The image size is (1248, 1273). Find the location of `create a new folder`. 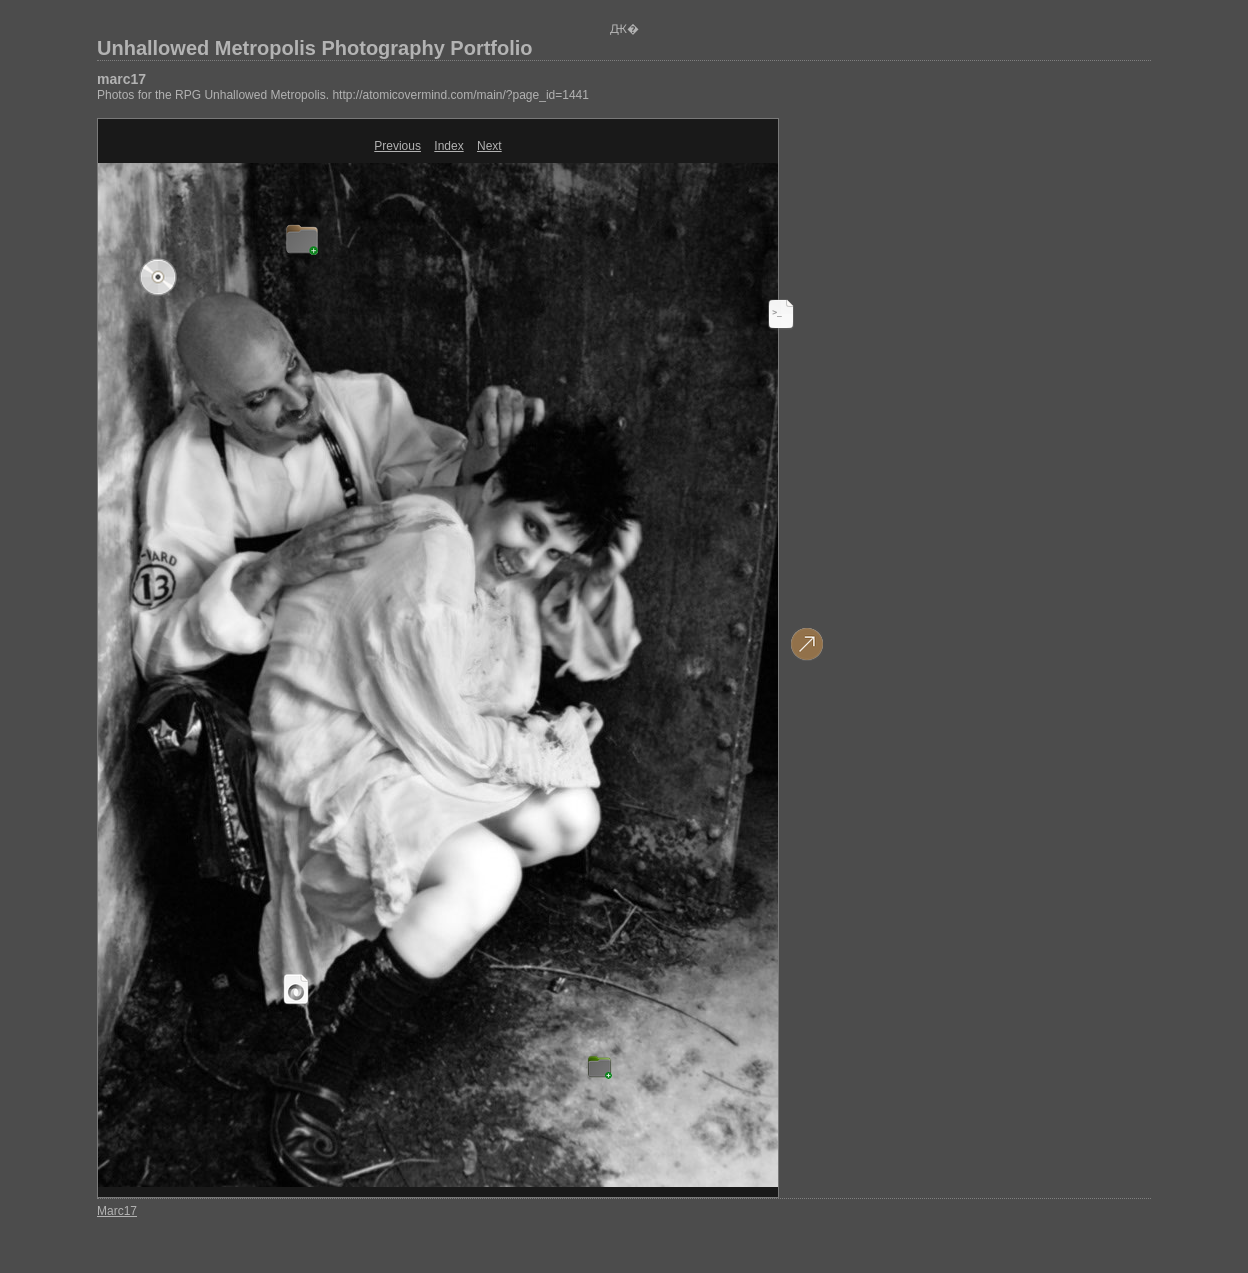

create a new folder is located at coordinates (599, 1066).